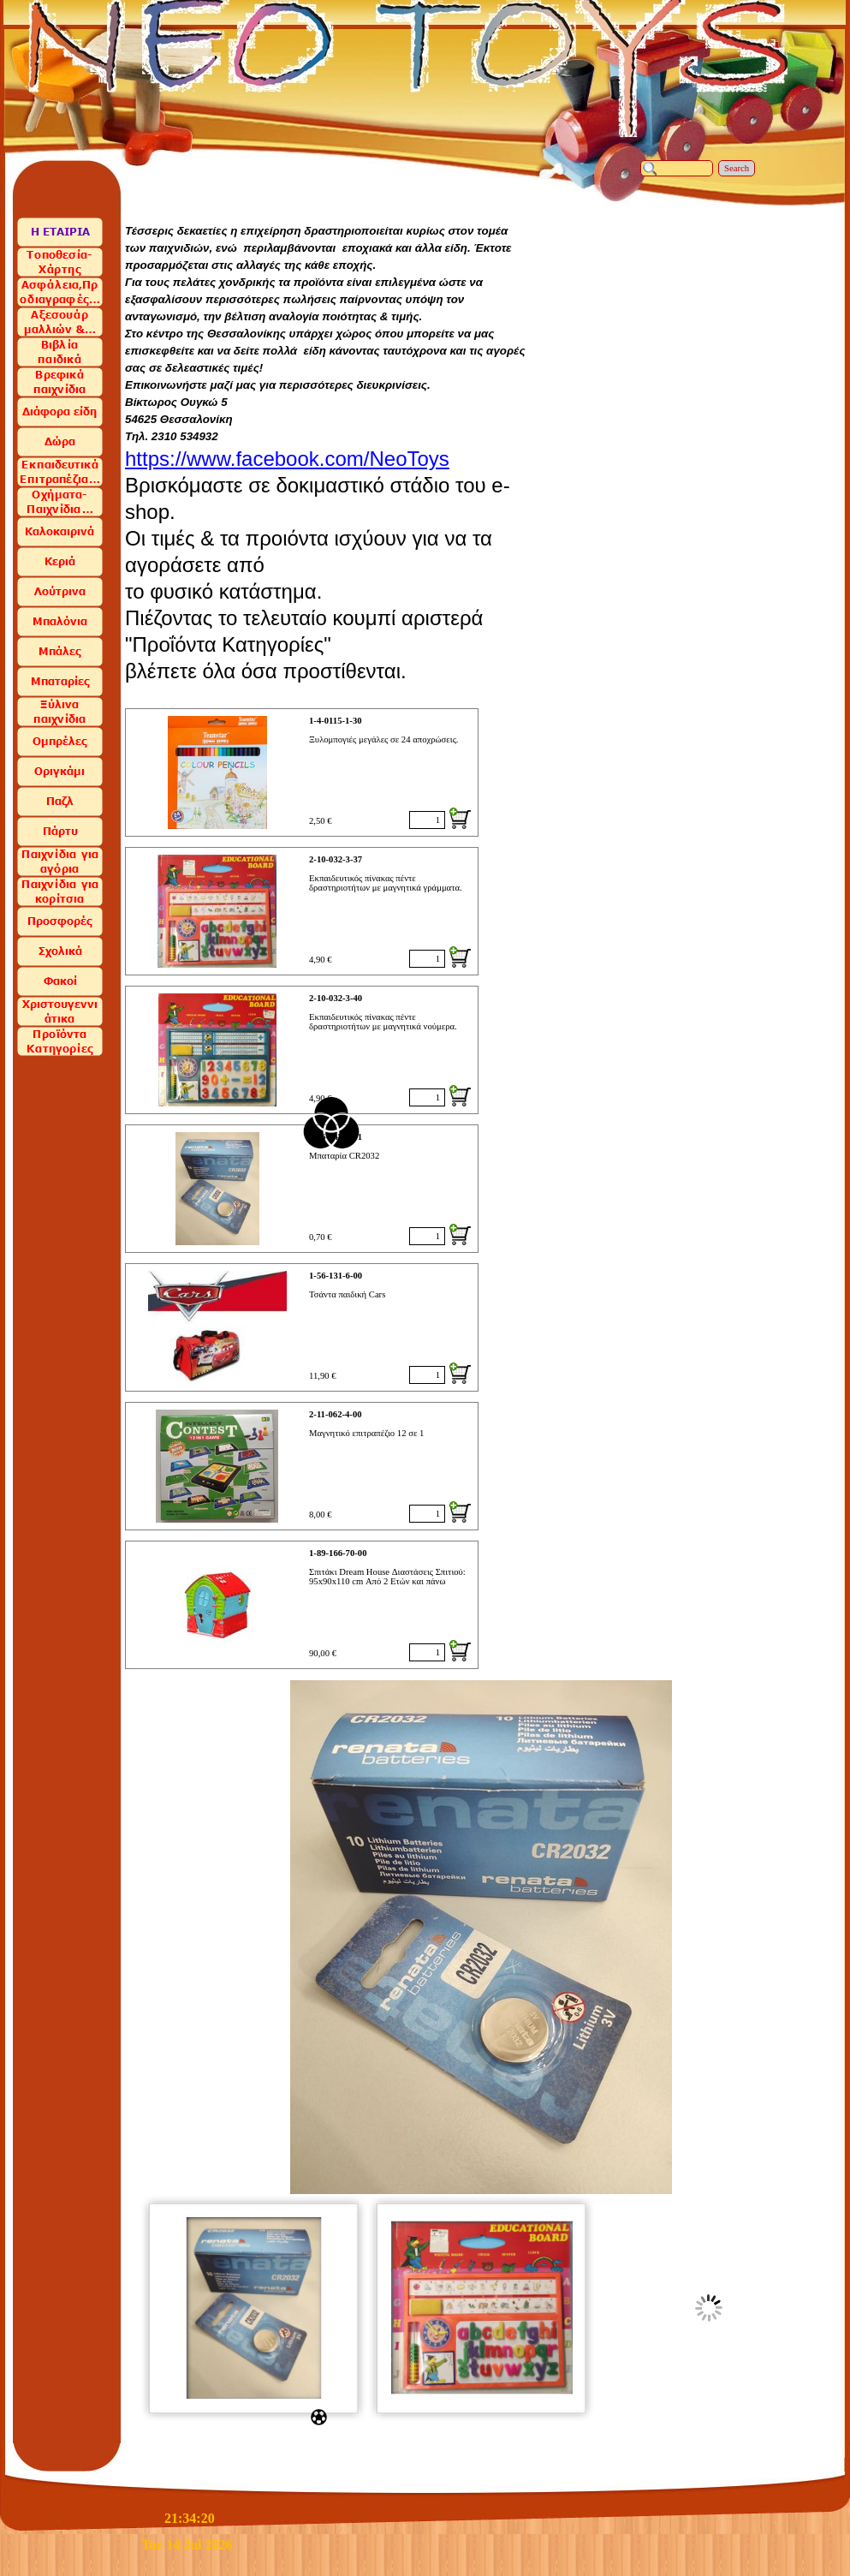 Image resolution: width=850 pixels, height=2576 pixels. What do you see at coordinates (331, 1123) in the screenshot?
I see `adjust color filter settings` at bounding box center [331, 1123].